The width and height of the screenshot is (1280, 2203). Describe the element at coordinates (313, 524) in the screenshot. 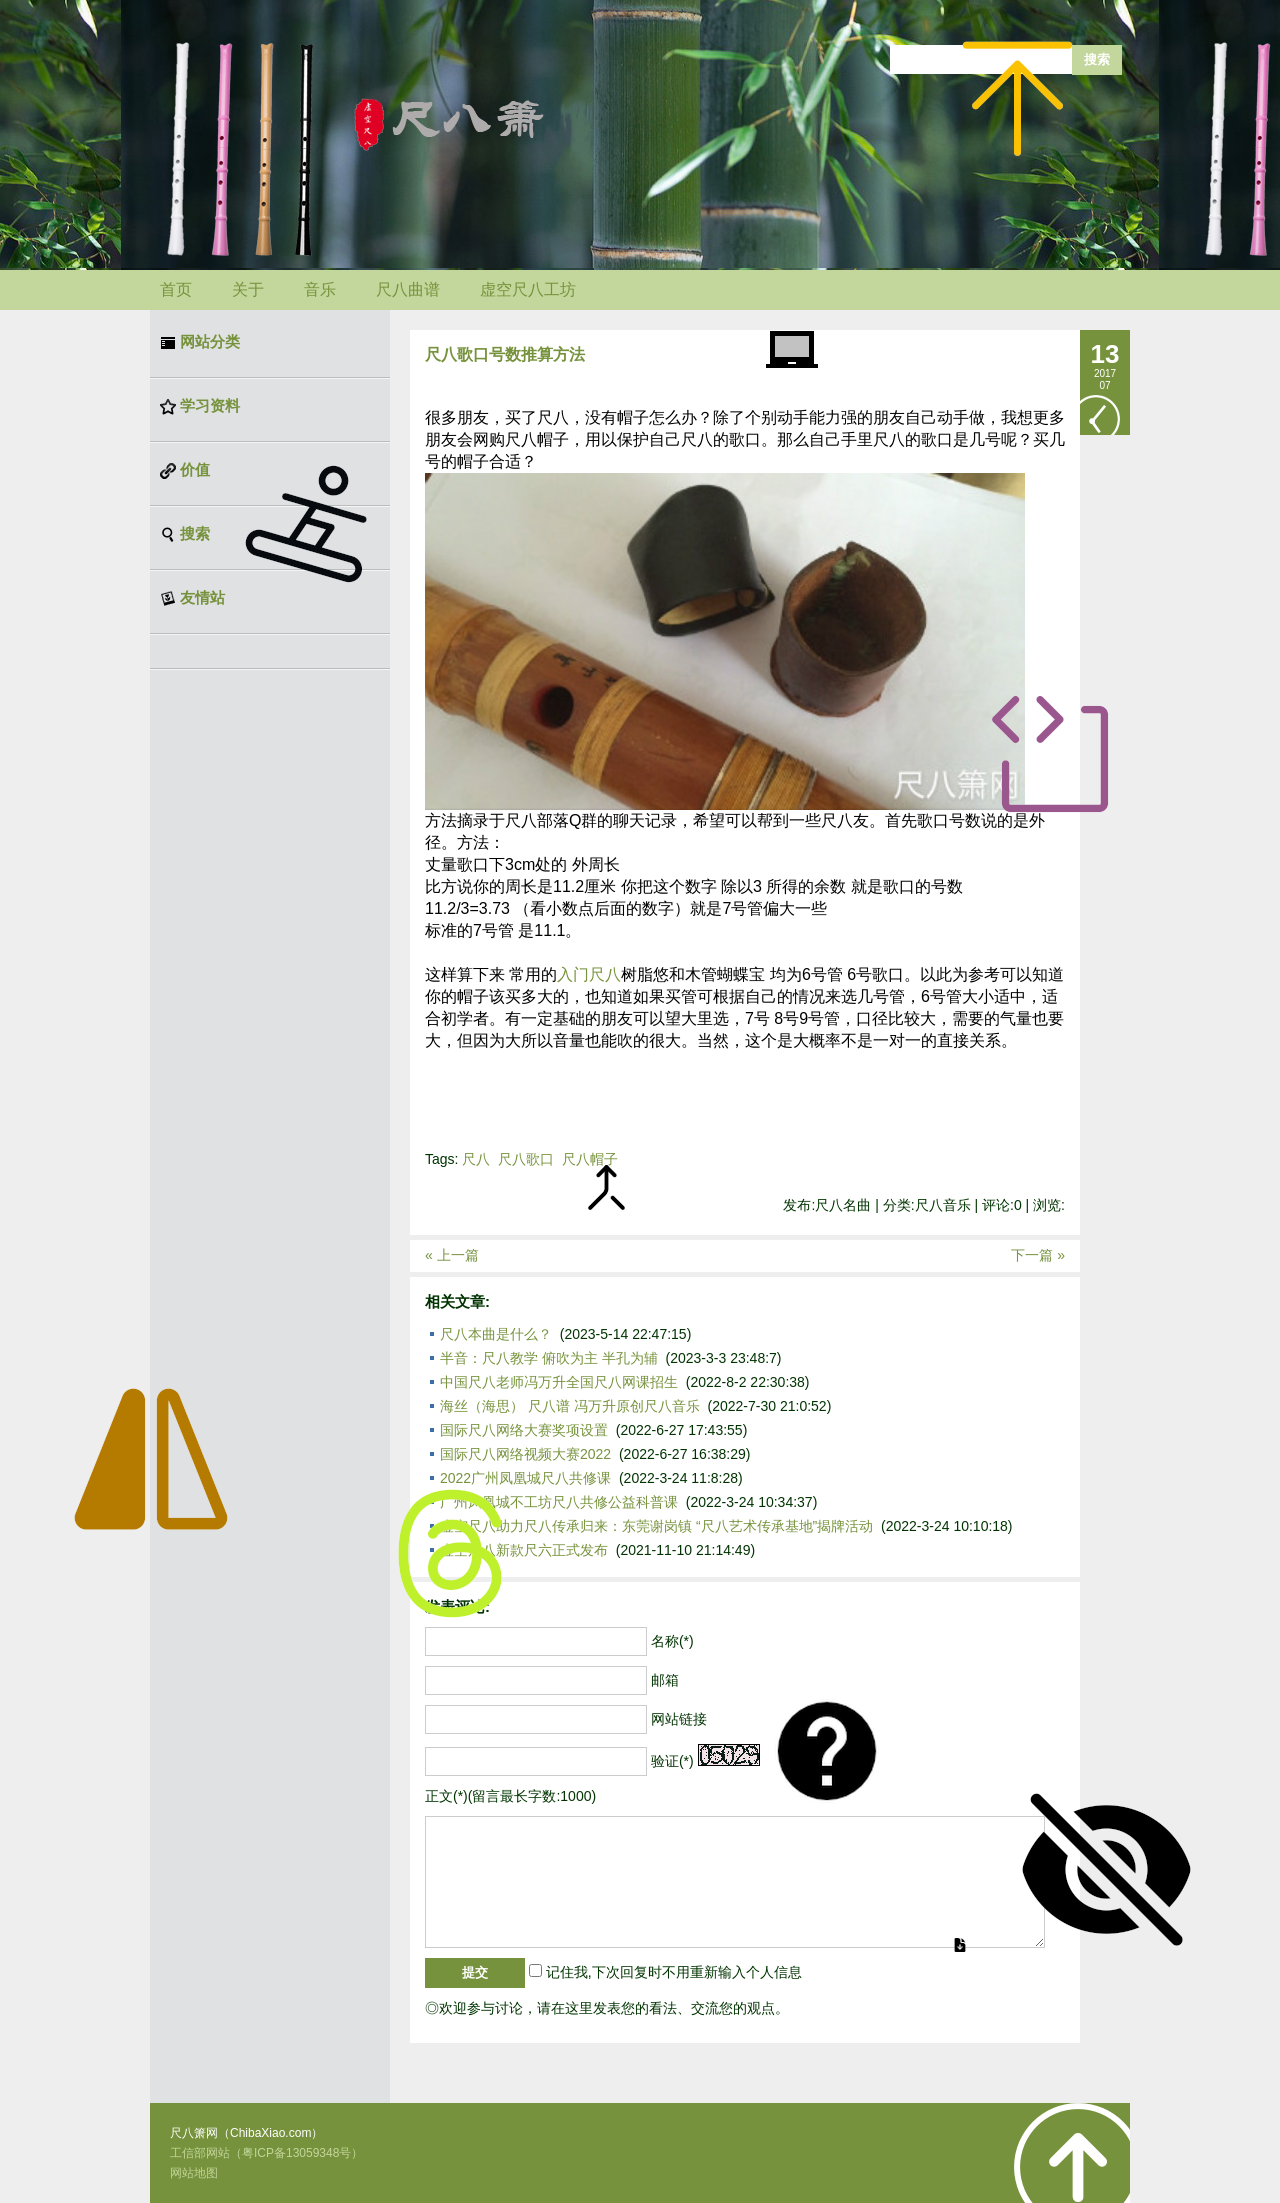

I see `access snowboarding or winter sports content` at that location.